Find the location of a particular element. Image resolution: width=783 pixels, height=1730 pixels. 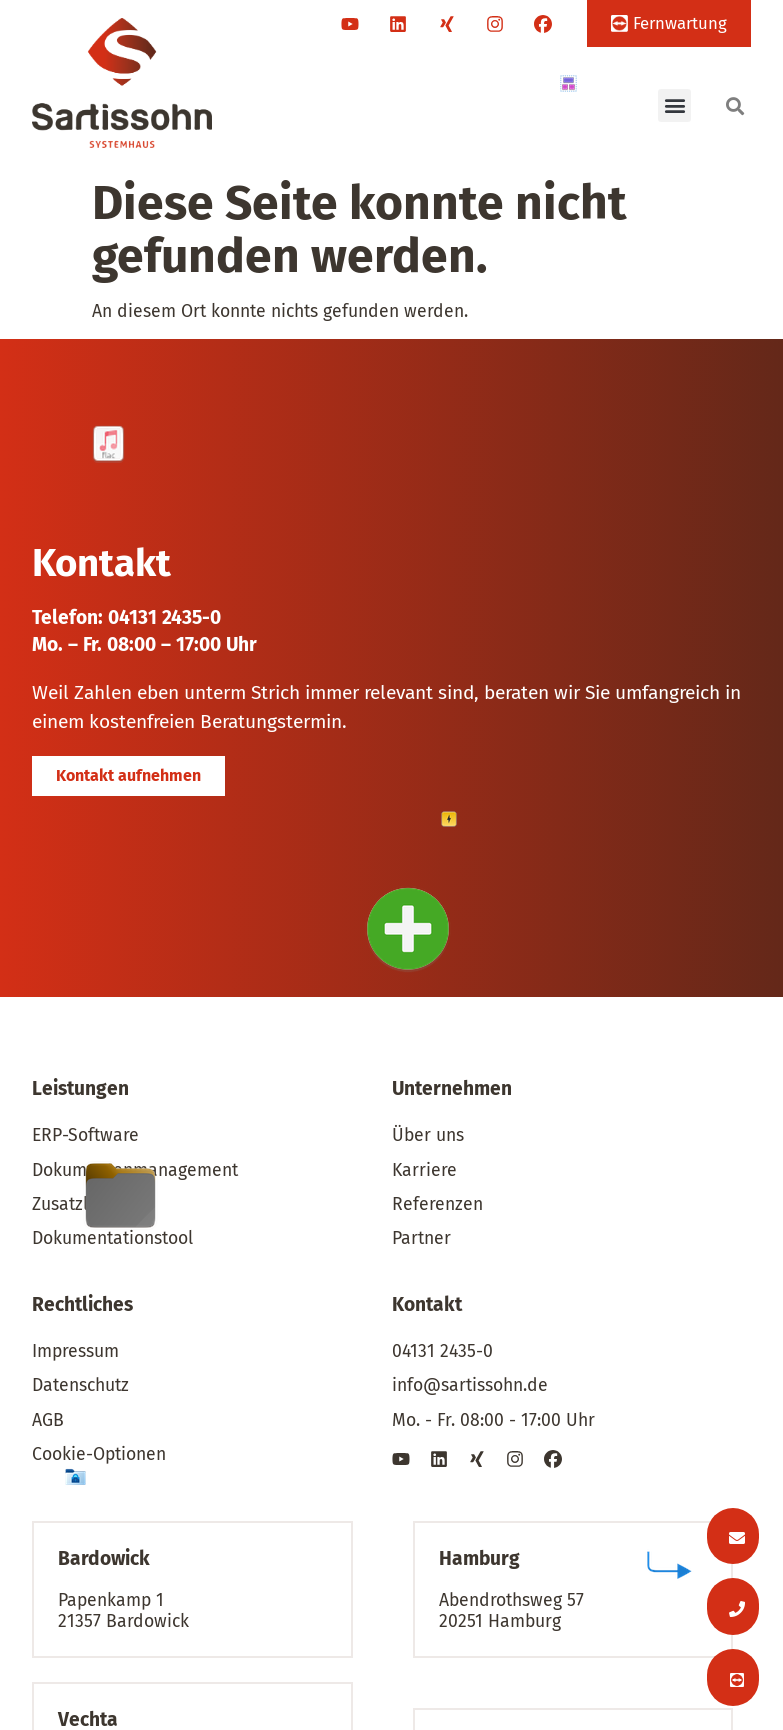

forward this email to another recipient is located at coordinates (670, 1565).